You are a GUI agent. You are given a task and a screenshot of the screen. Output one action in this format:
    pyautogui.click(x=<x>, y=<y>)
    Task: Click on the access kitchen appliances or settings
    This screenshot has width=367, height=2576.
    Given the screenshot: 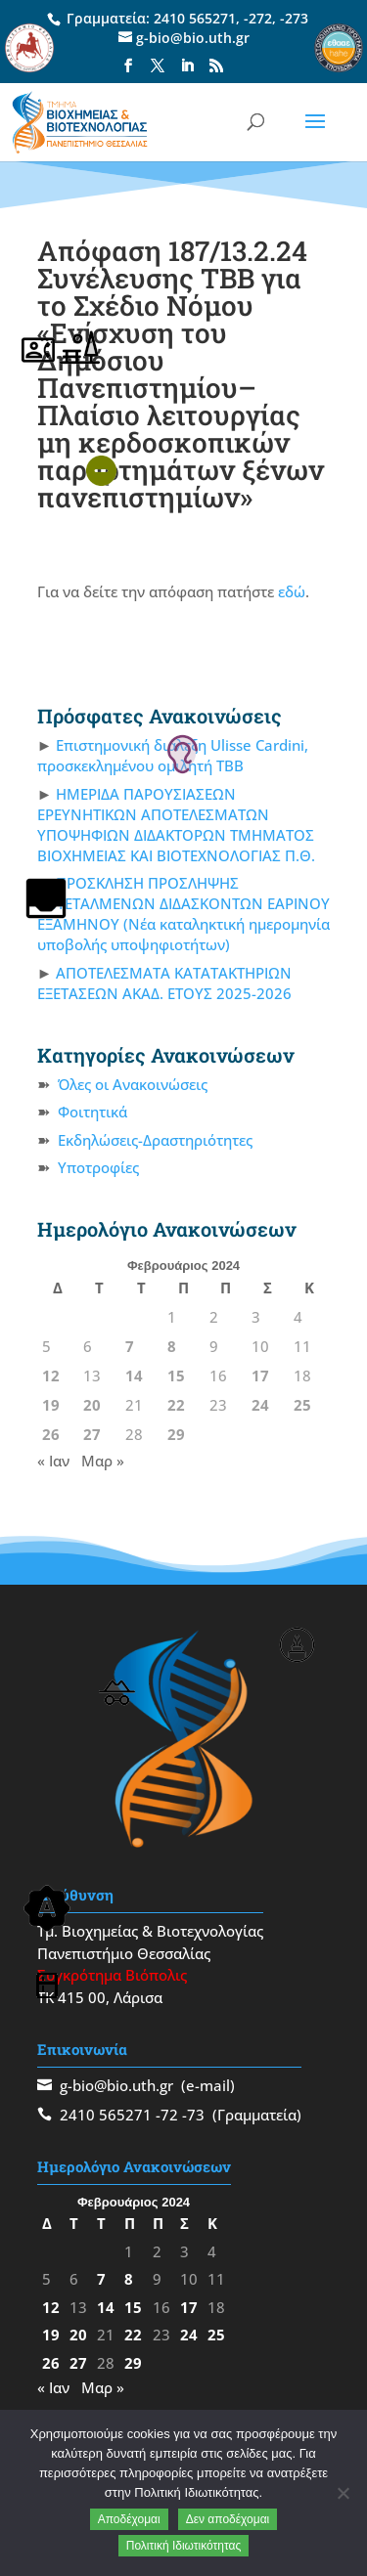 What is the action you would take?
    pyautogui.click(x=47, y=1986)
    